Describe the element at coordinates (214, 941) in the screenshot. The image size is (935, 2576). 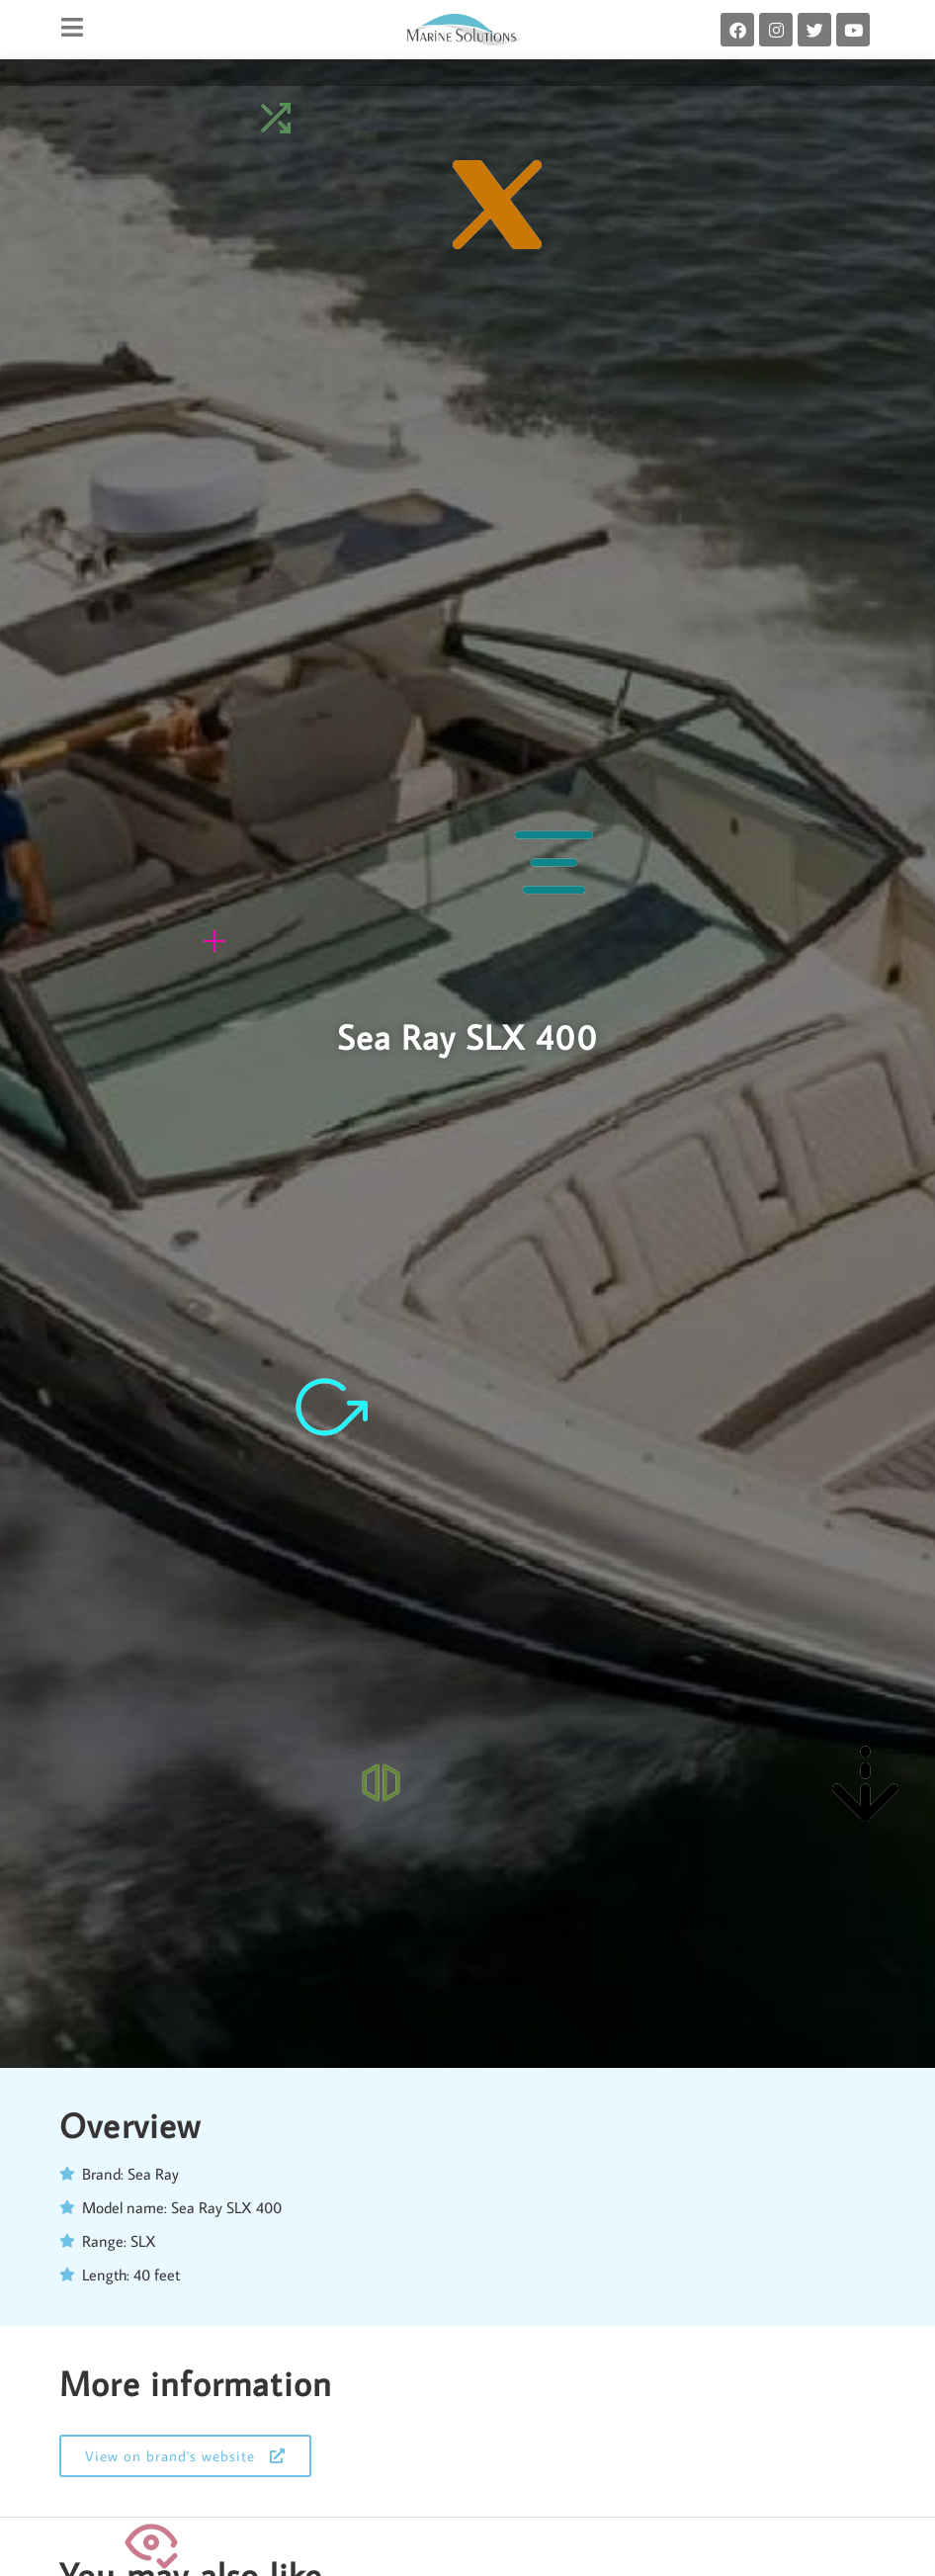
I see `add a new item` at that location.